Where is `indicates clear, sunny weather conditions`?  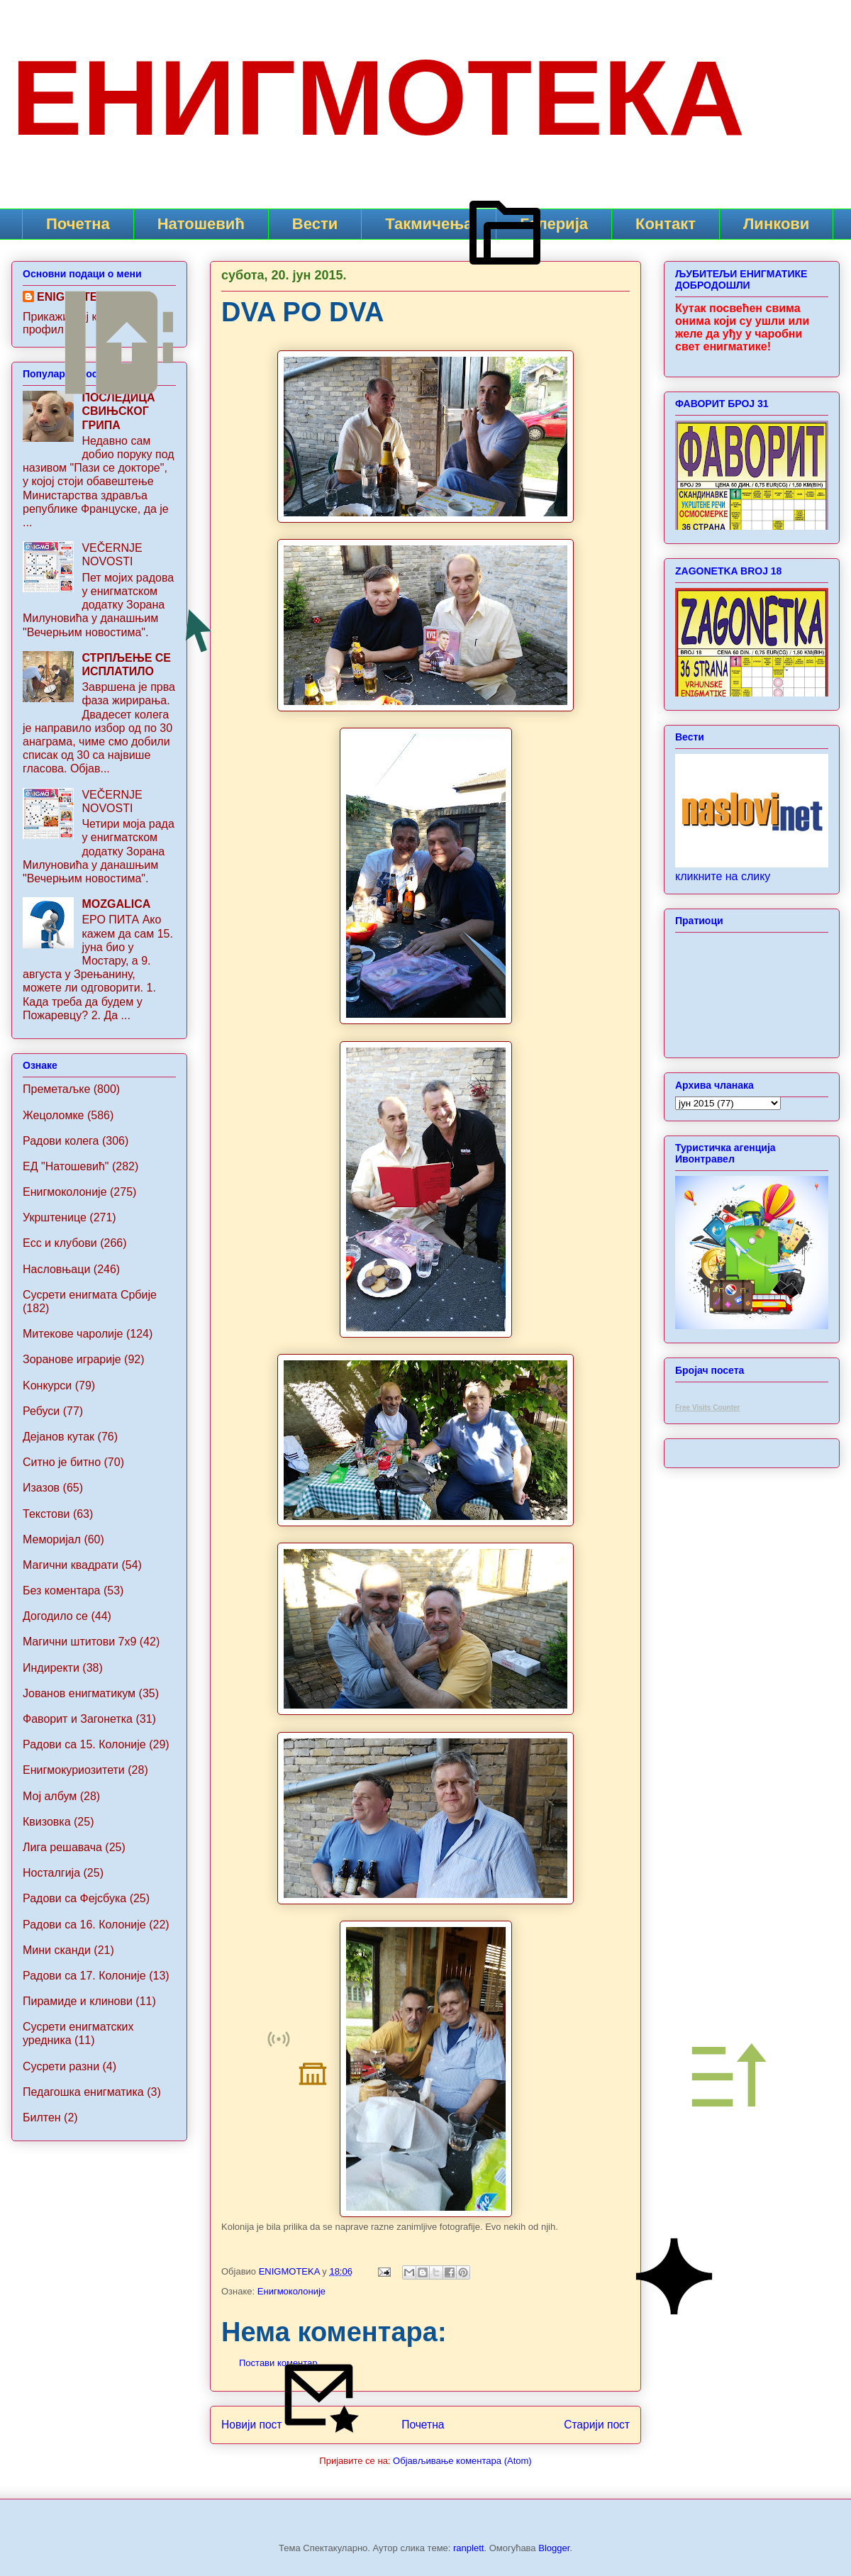 indicates clear, sunny weather conditions is located at coordinates (674, 2276).